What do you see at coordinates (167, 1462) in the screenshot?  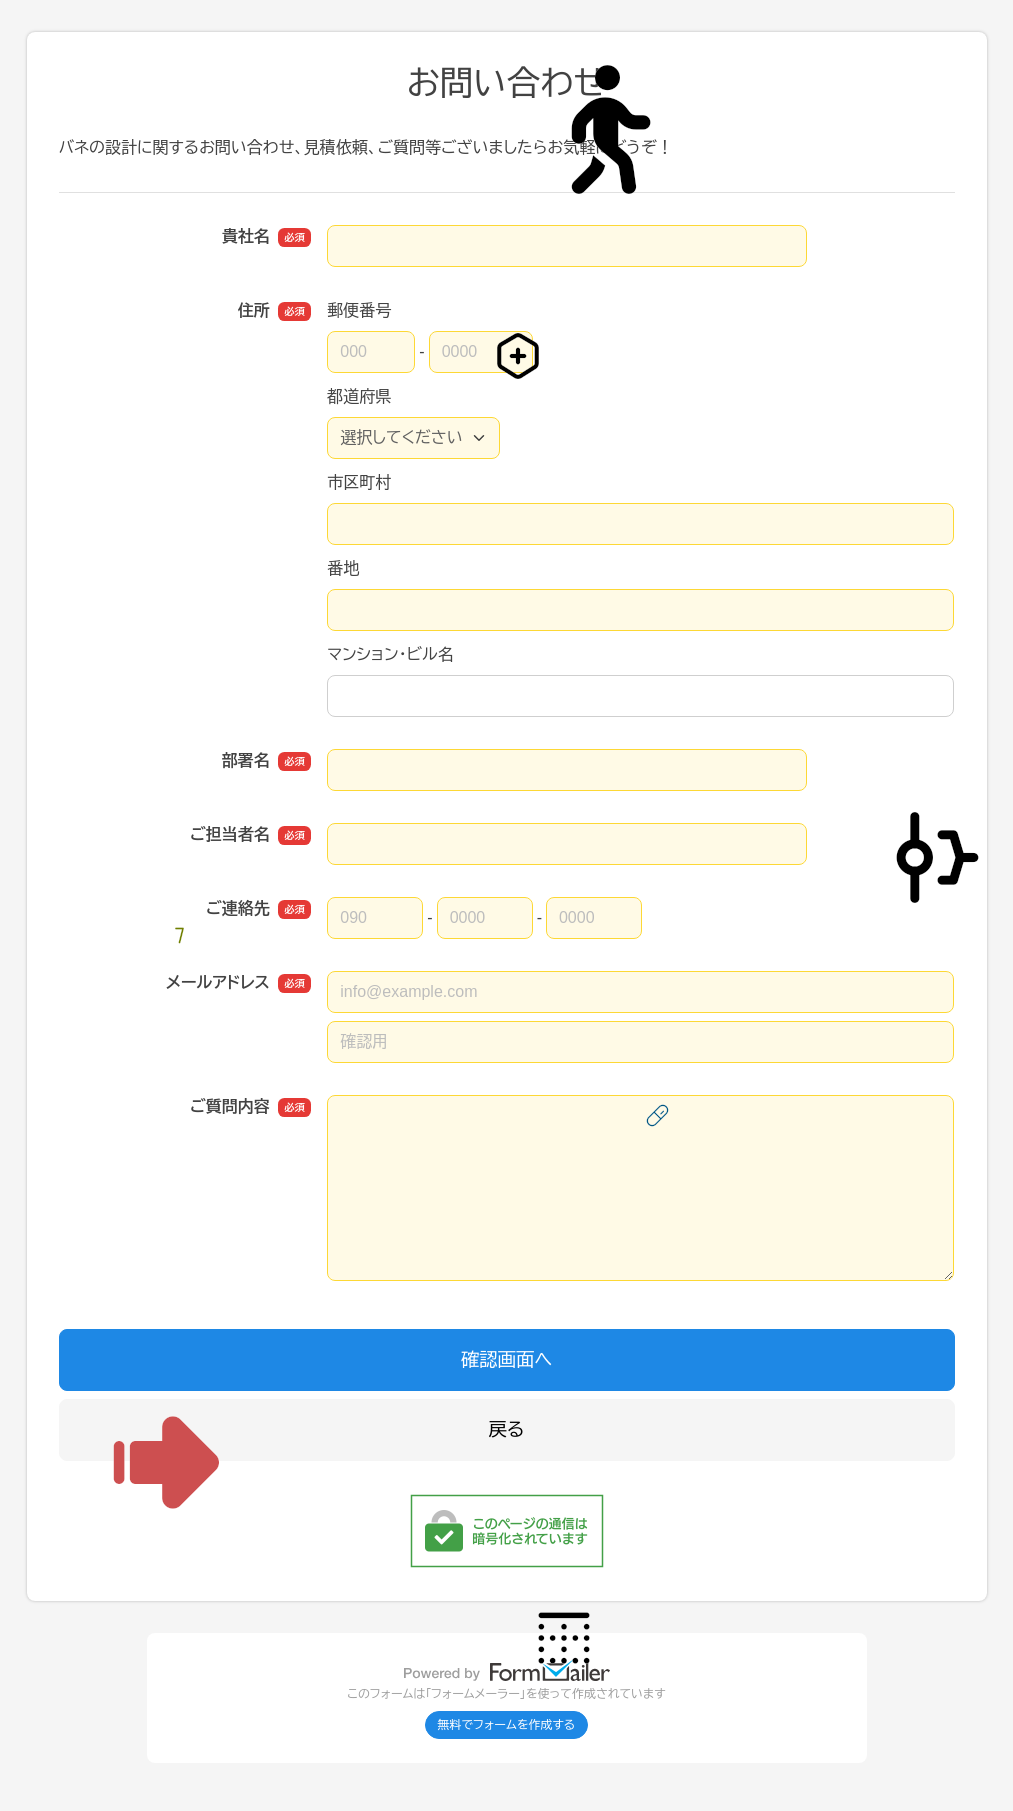 I see `skip to end or last item` at bounding box center [167, 1462].